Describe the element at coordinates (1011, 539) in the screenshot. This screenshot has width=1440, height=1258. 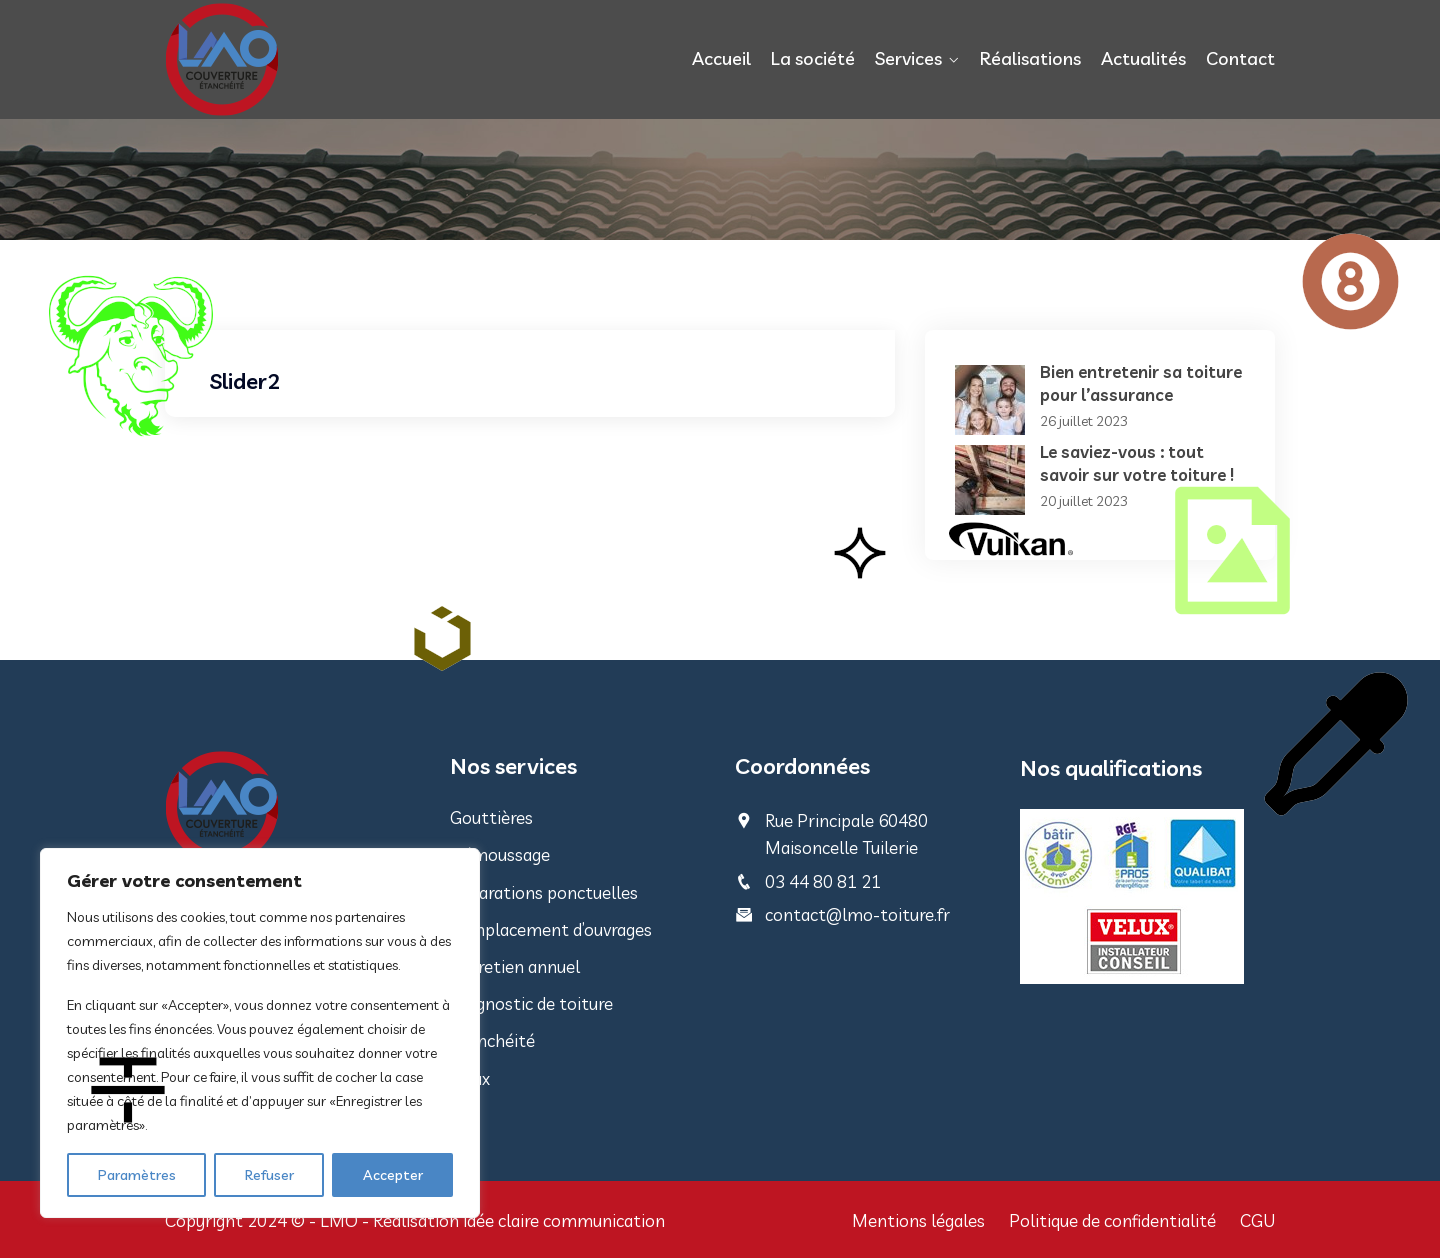
I see `vulkan graphics API logo` at that location.